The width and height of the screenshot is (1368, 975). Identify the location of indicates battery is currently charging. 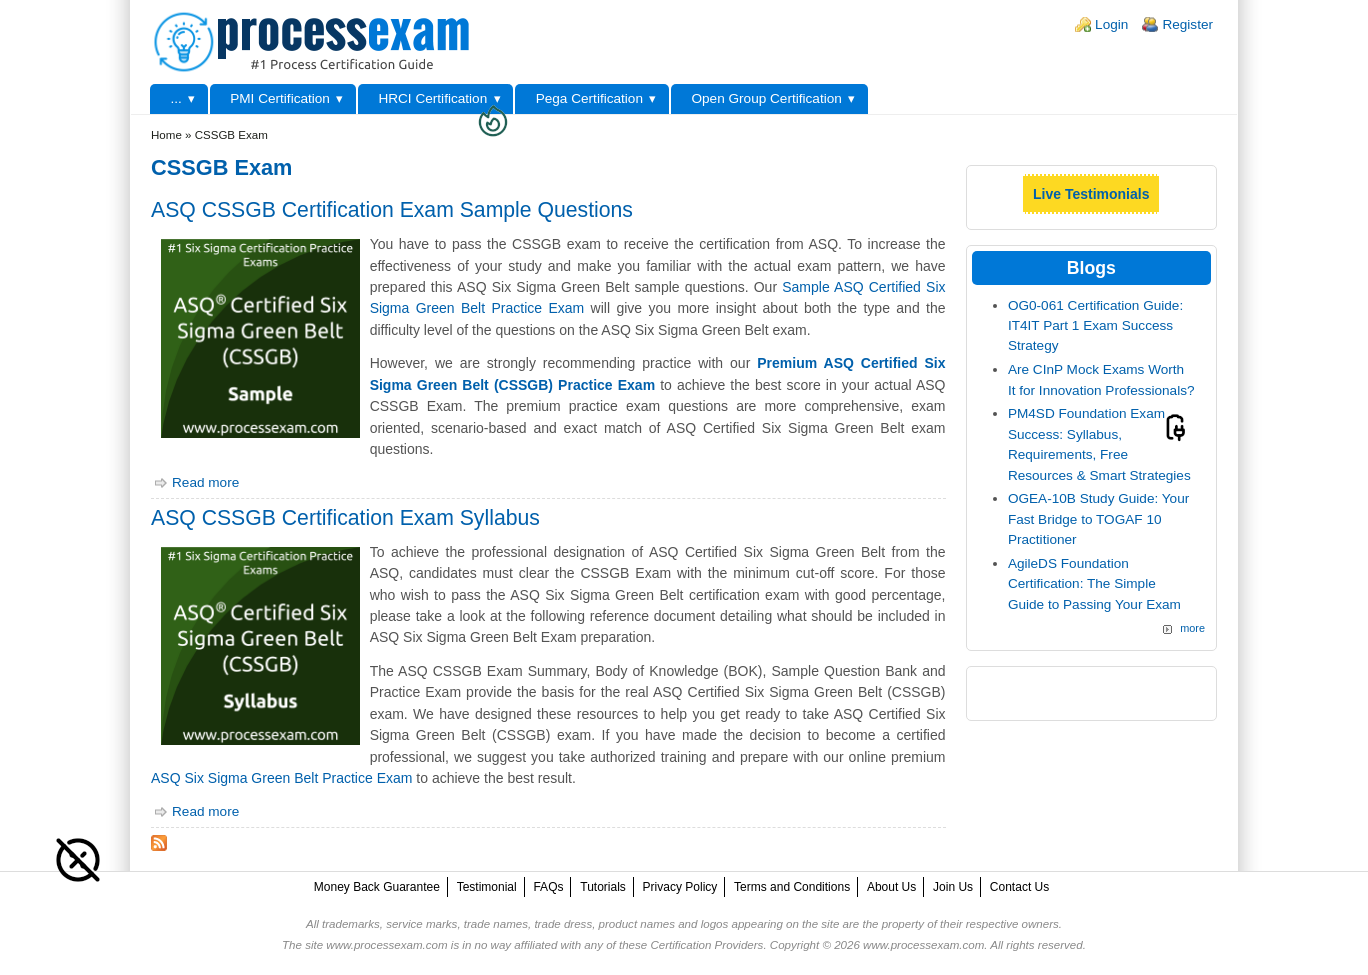
(1175, 427).